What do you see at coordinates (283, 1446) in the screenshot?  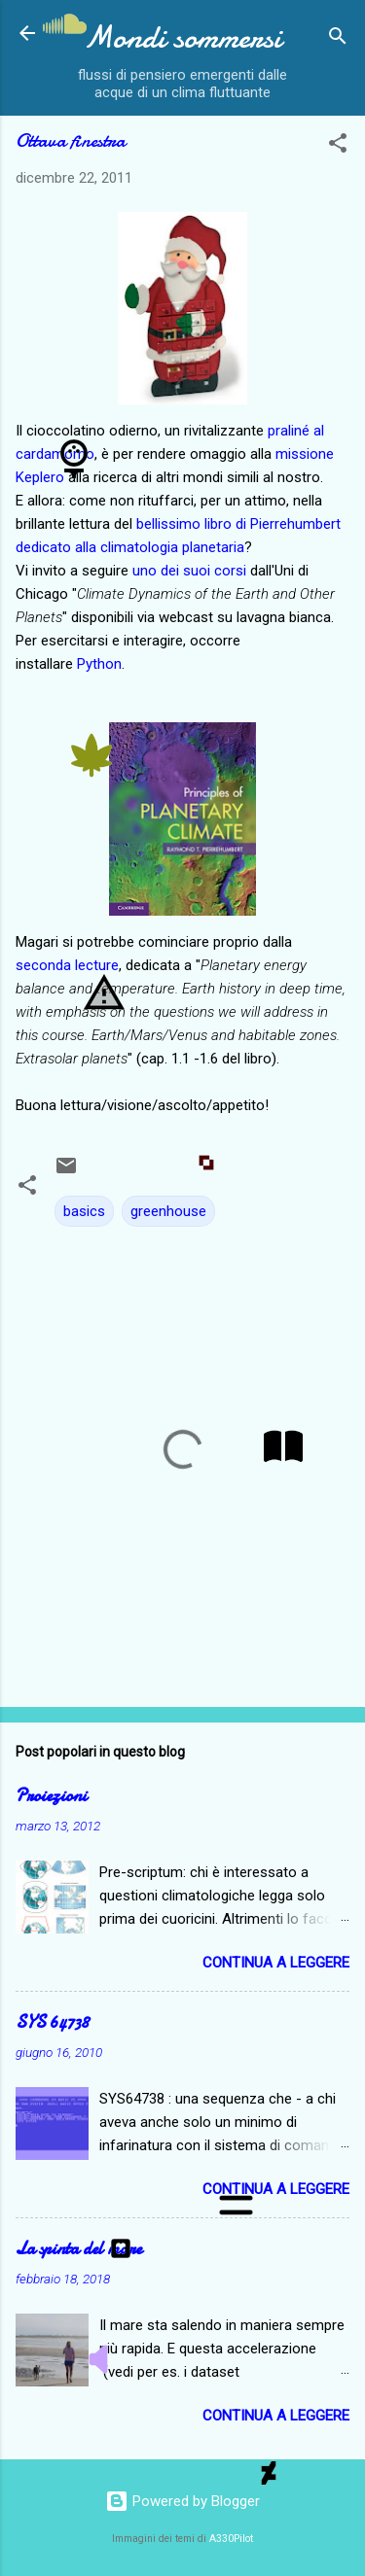 I see `open your library or reading list` at bounding box center [283, 1446].